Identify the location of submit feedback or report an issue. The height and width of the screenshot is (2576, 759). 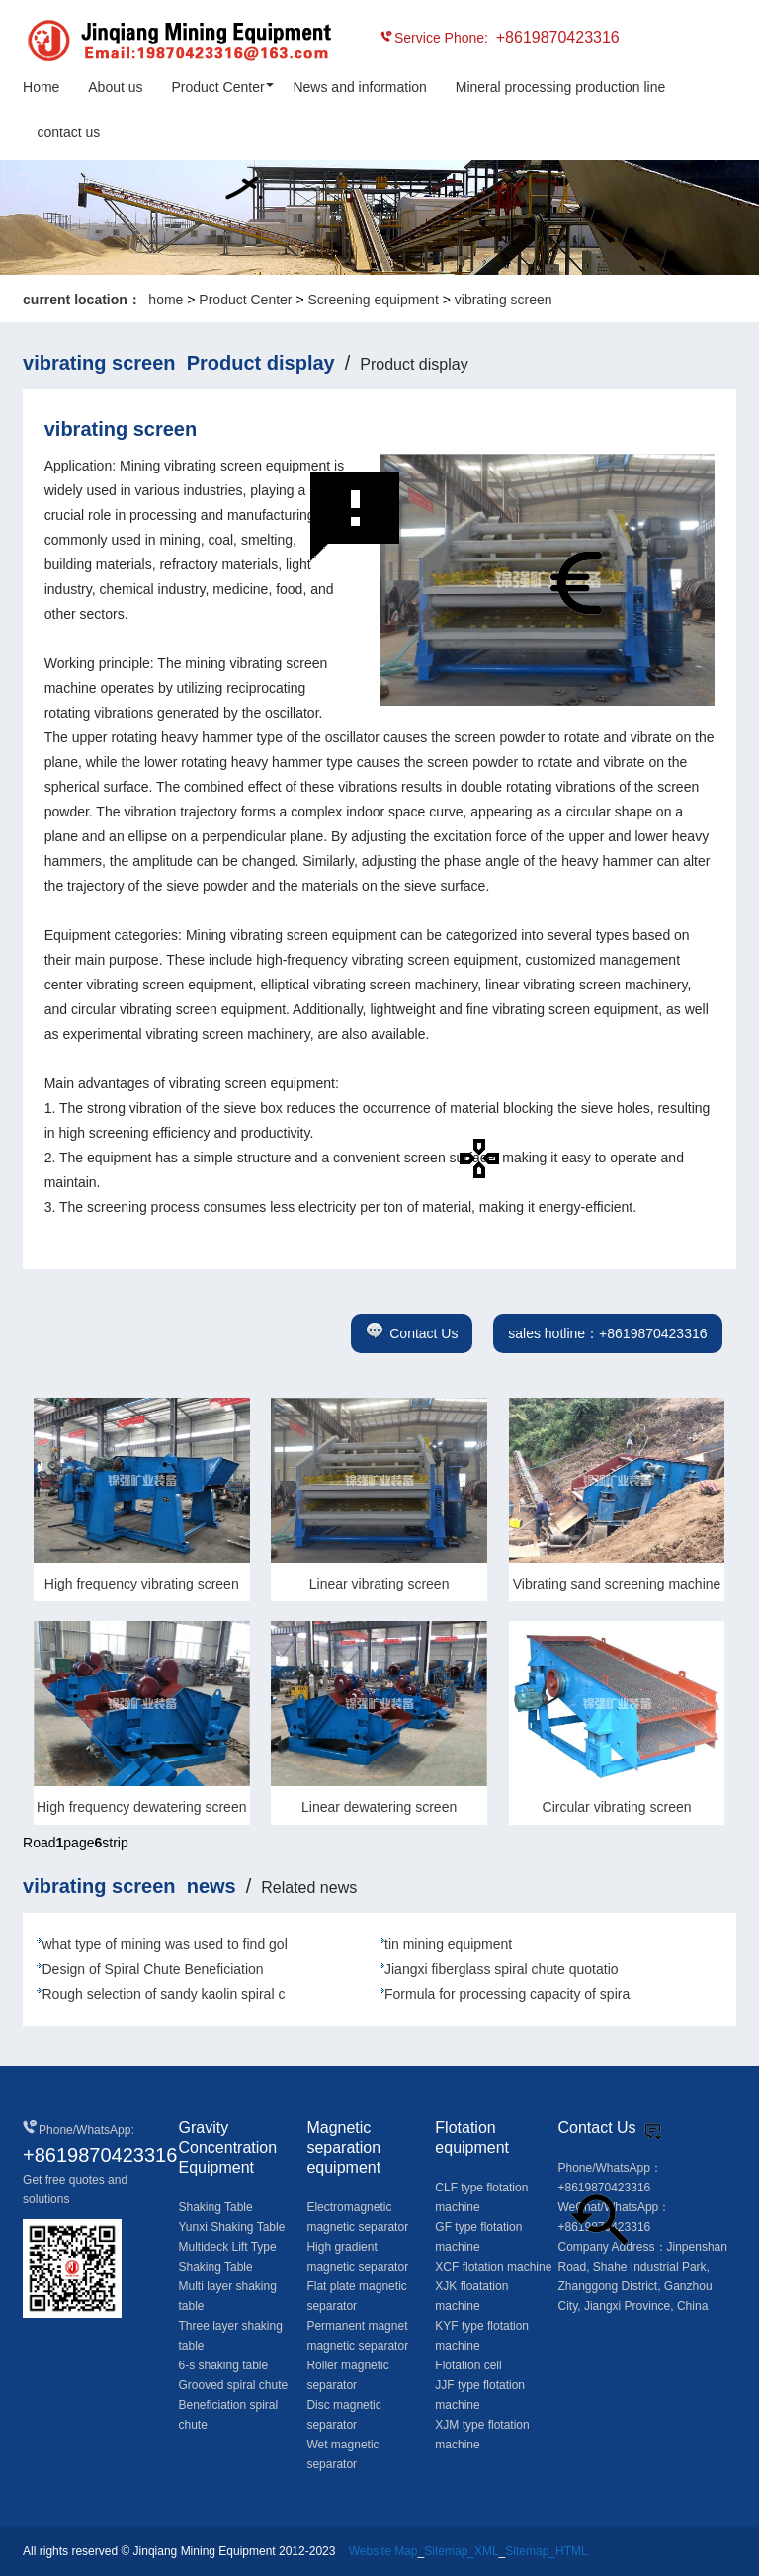
(355, 517).